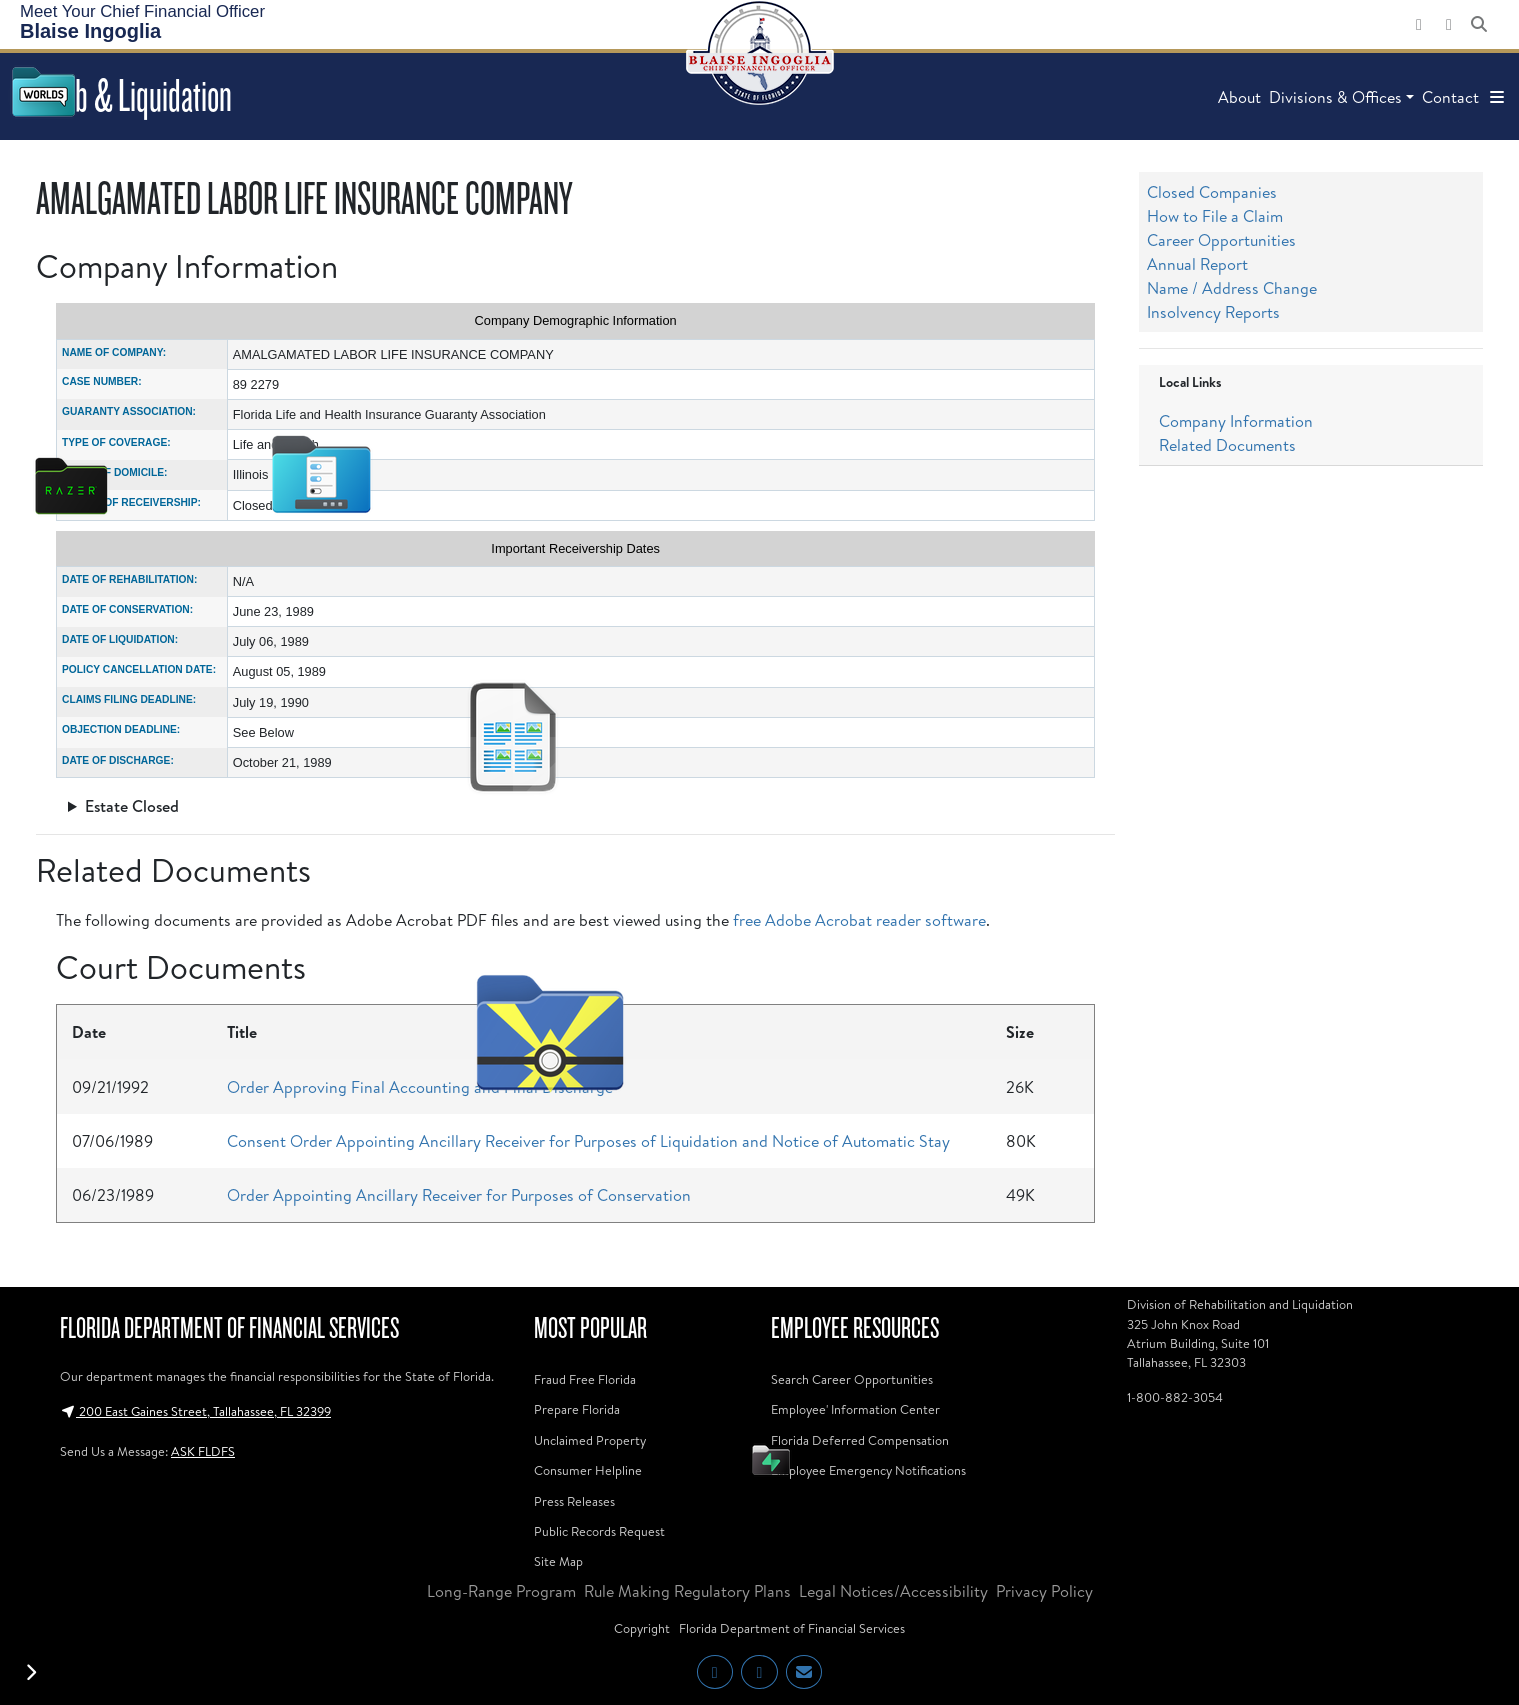 The image size is (1519, 1705). Describe the element at coordinates (771, 1461) in the screenshot. I see `open supabase project folder` at that location.